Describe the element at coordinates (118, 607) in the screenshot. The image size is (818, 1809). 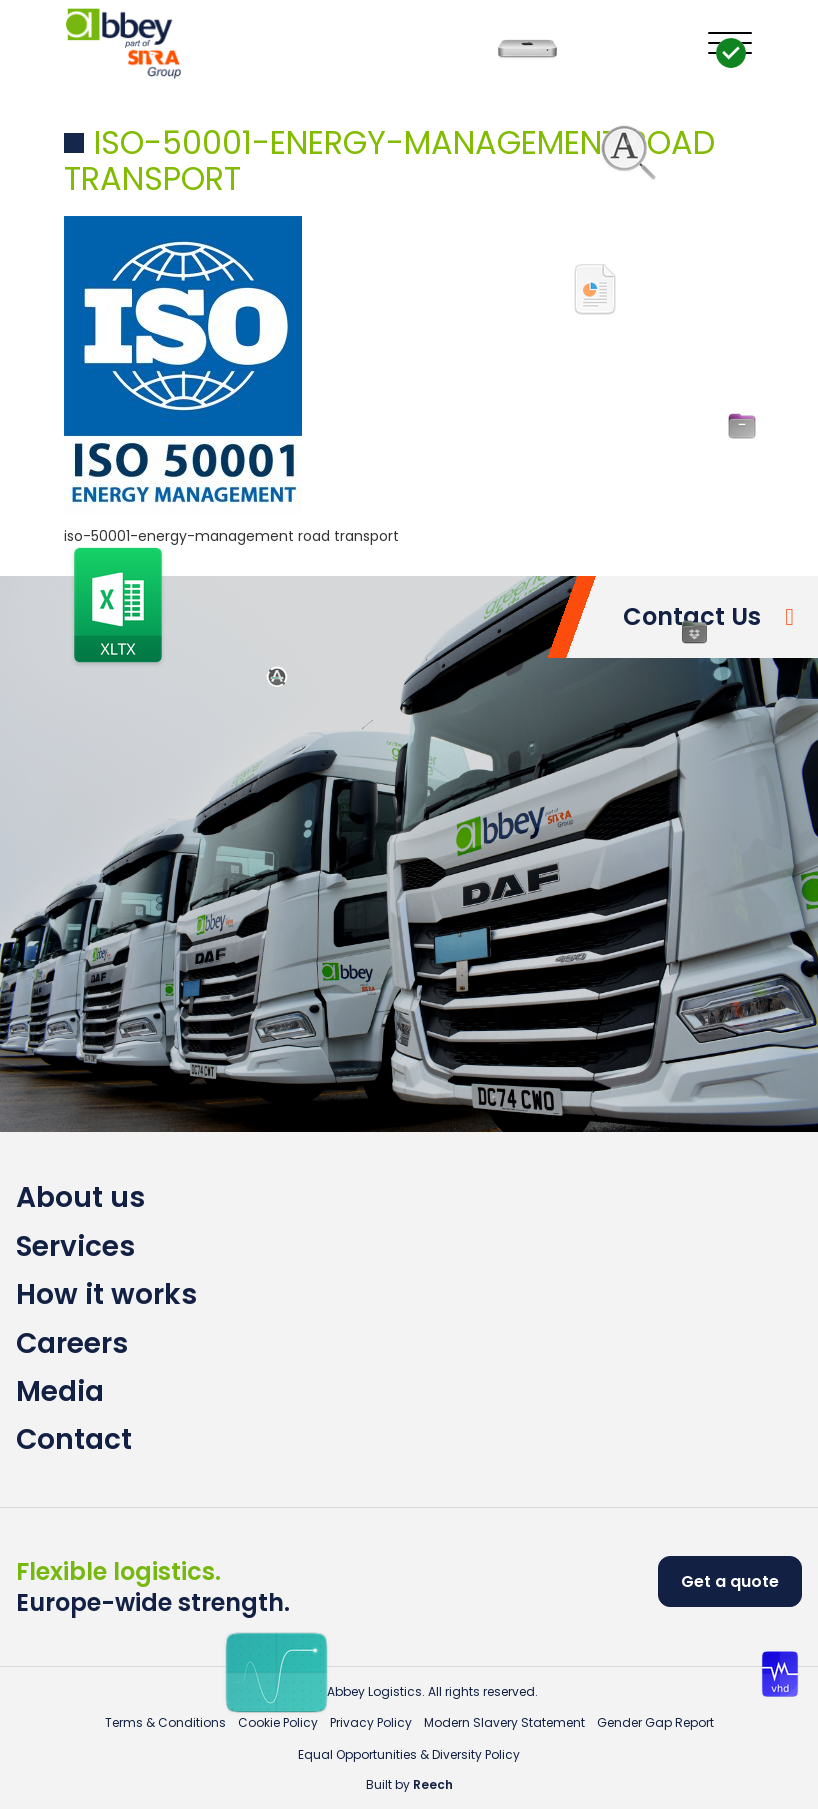
I see `excel spreadsheet template file` at that location.